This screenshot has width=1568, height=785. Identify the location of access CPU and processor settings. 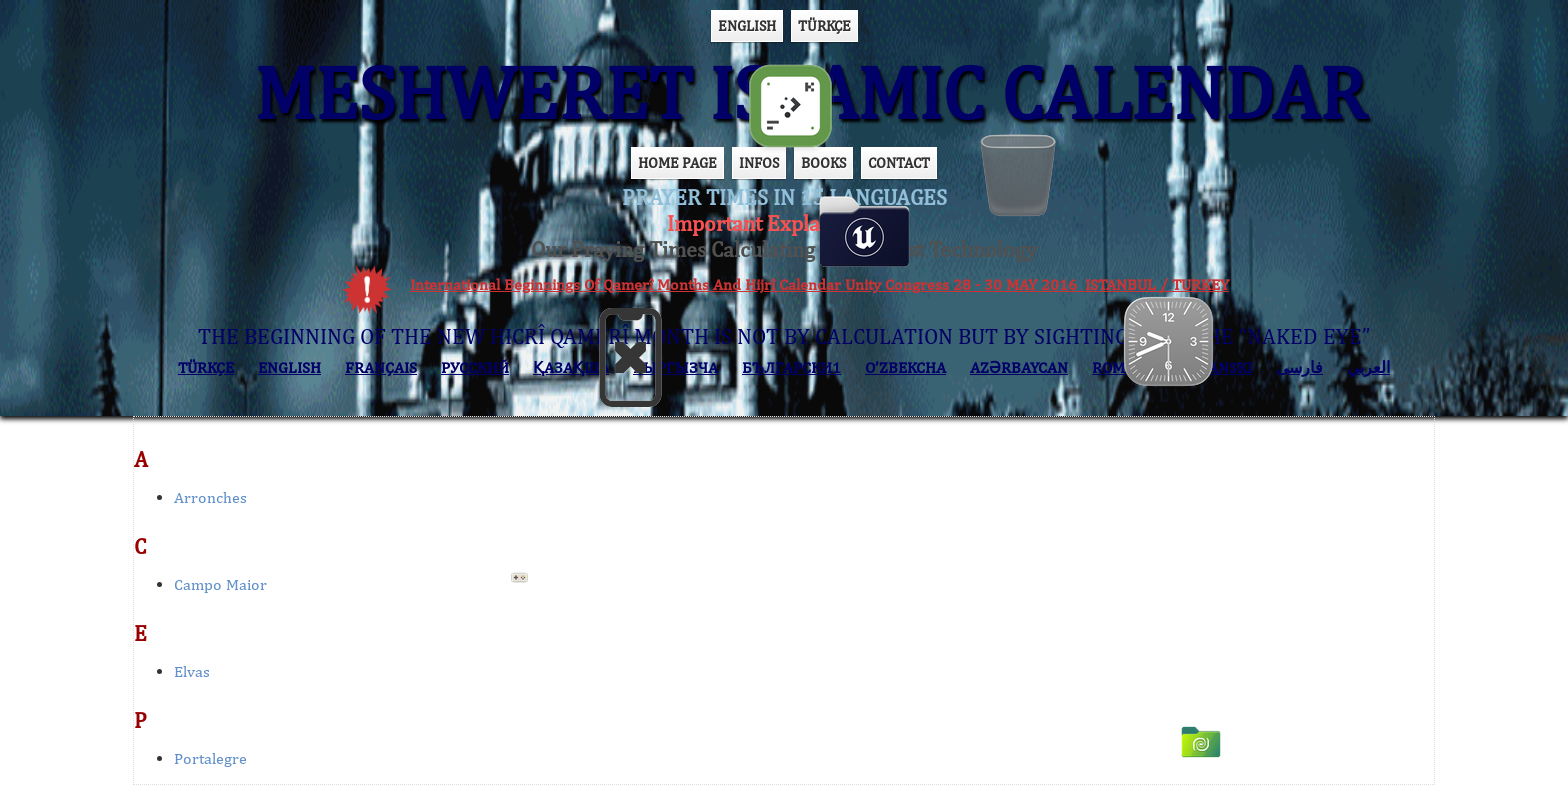
(790, 107).